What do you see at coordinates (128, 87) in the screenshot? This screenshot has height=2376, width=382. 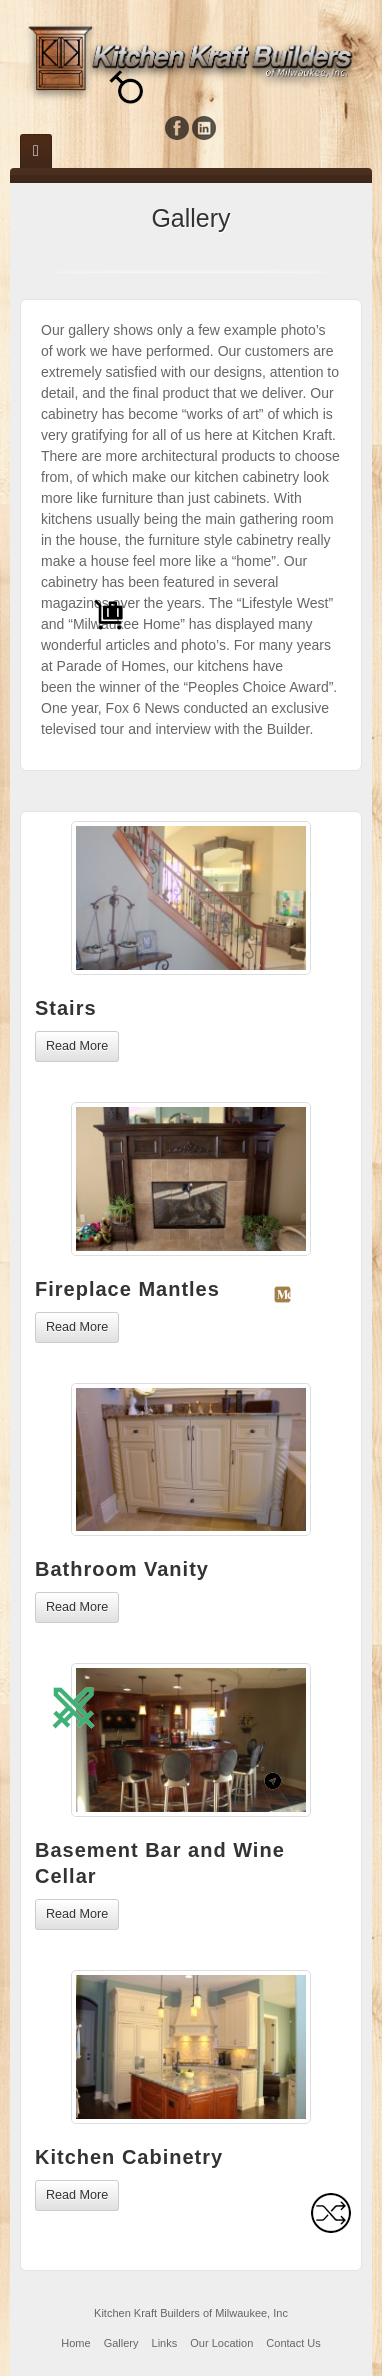 I see `indicates transgender or travesti gender identity` at bounding box center [128, 87].